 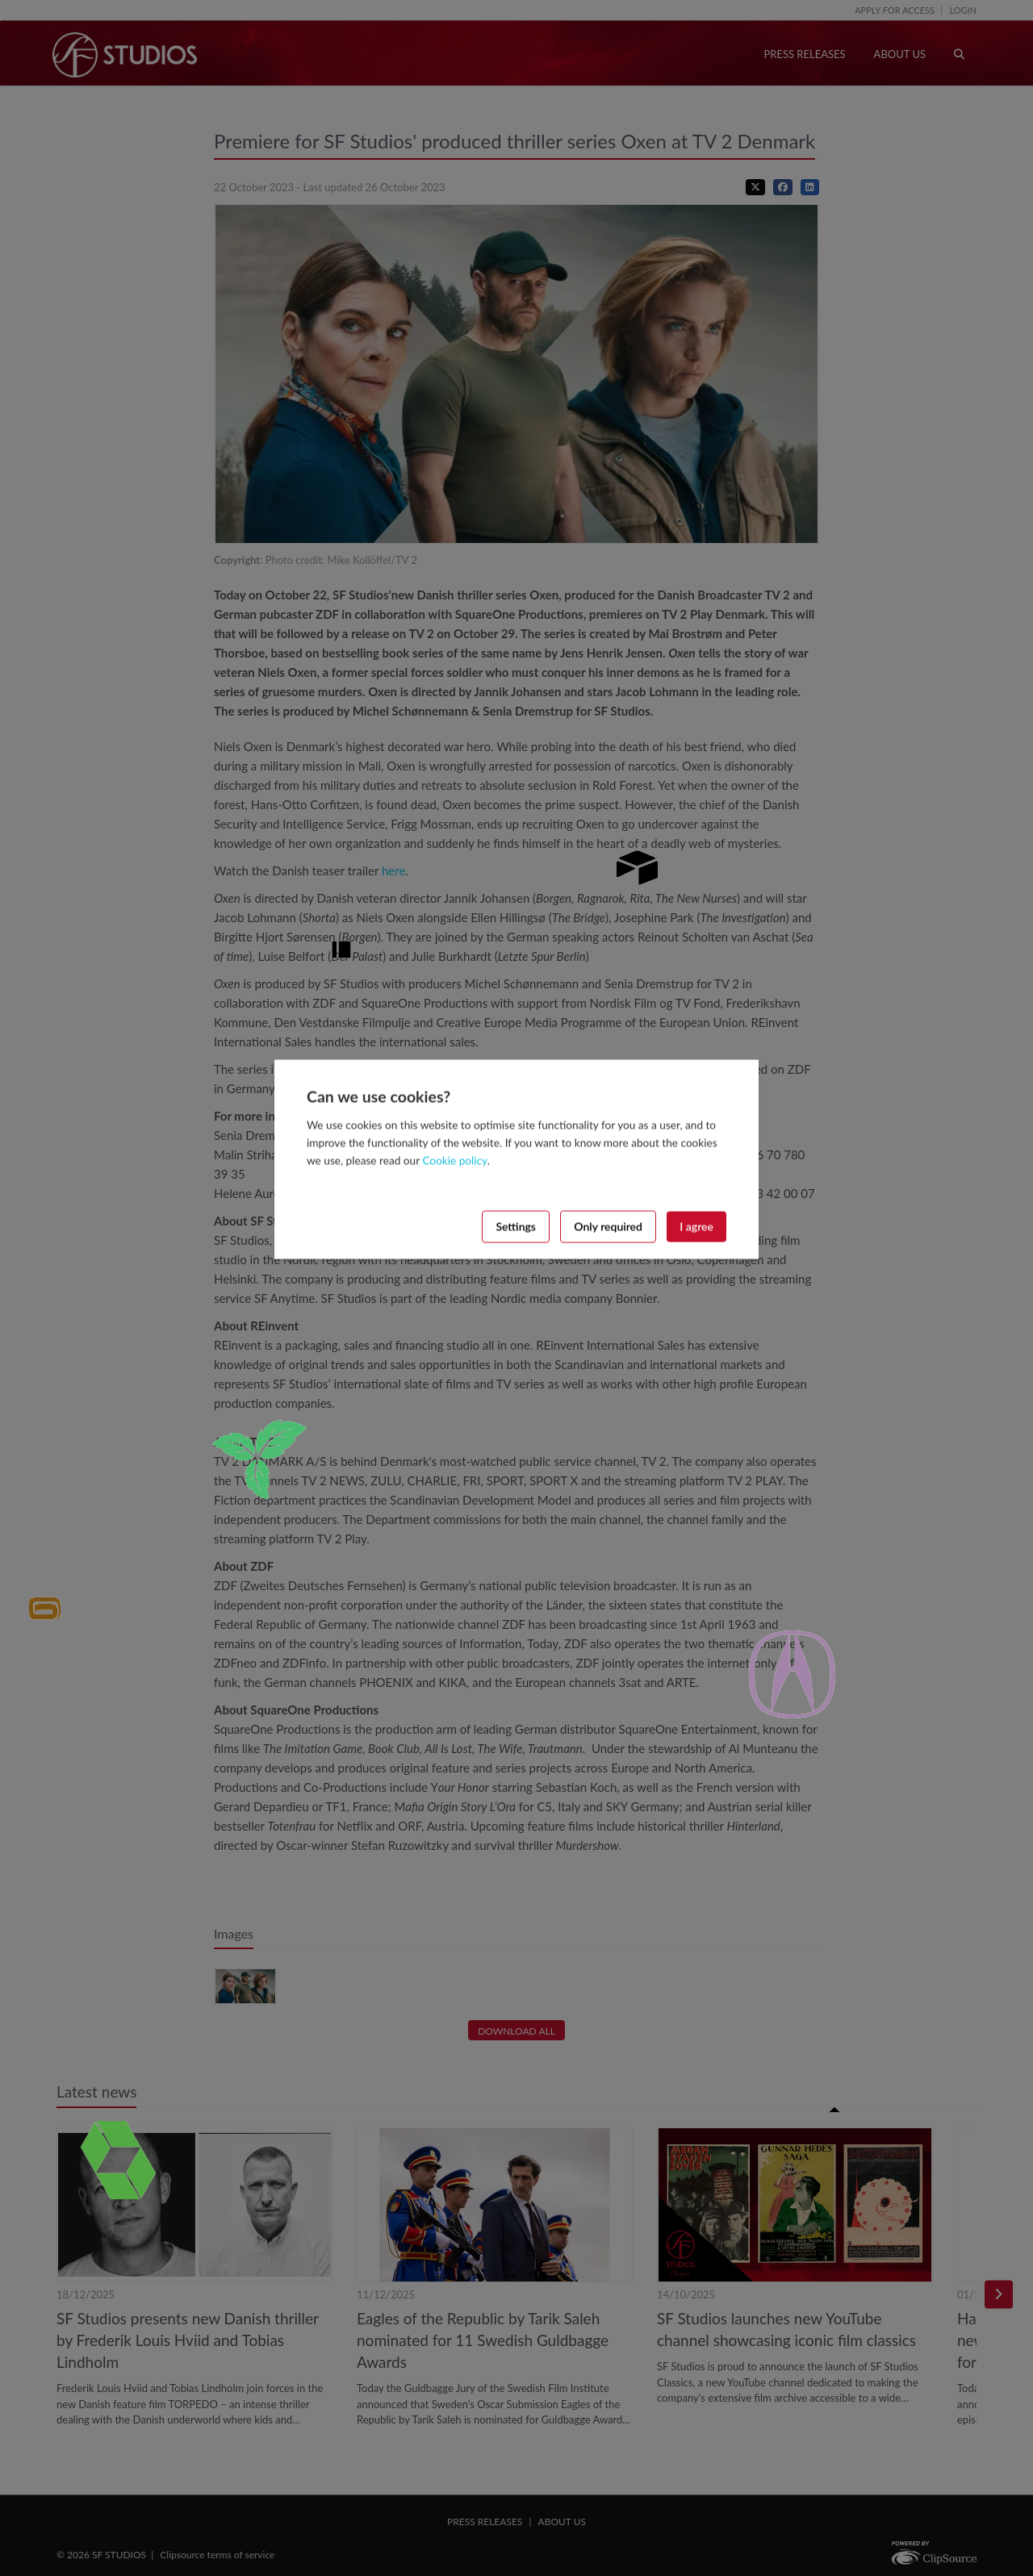 I want to click on open the Gameloft game launcher, so click(x=44, y=1608).